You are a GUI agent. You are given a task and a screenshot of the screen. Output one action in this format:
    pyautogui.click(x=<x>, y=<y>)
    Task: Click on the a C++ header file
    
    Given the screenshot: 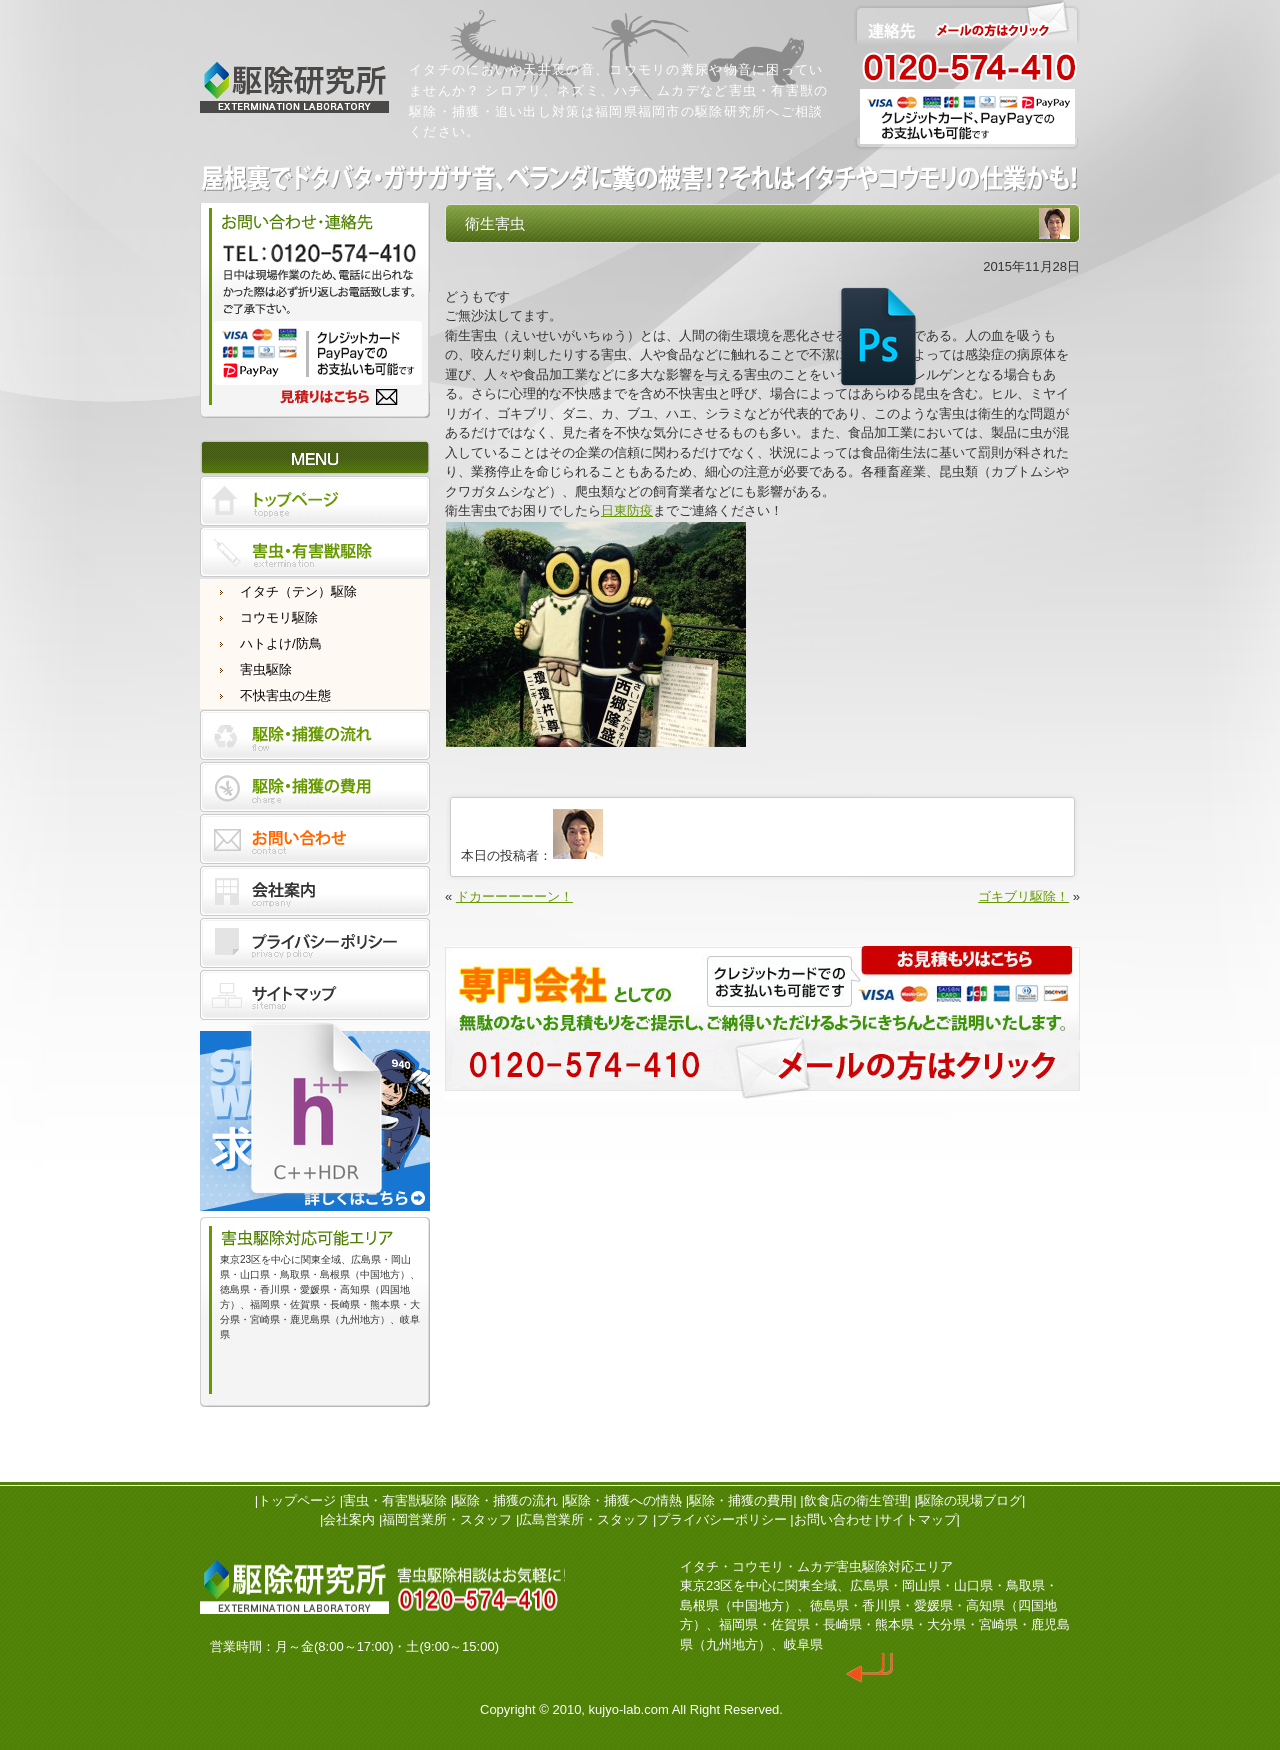 What is the action you would take?
    pyautogui.click(x=316, y=1111)
    